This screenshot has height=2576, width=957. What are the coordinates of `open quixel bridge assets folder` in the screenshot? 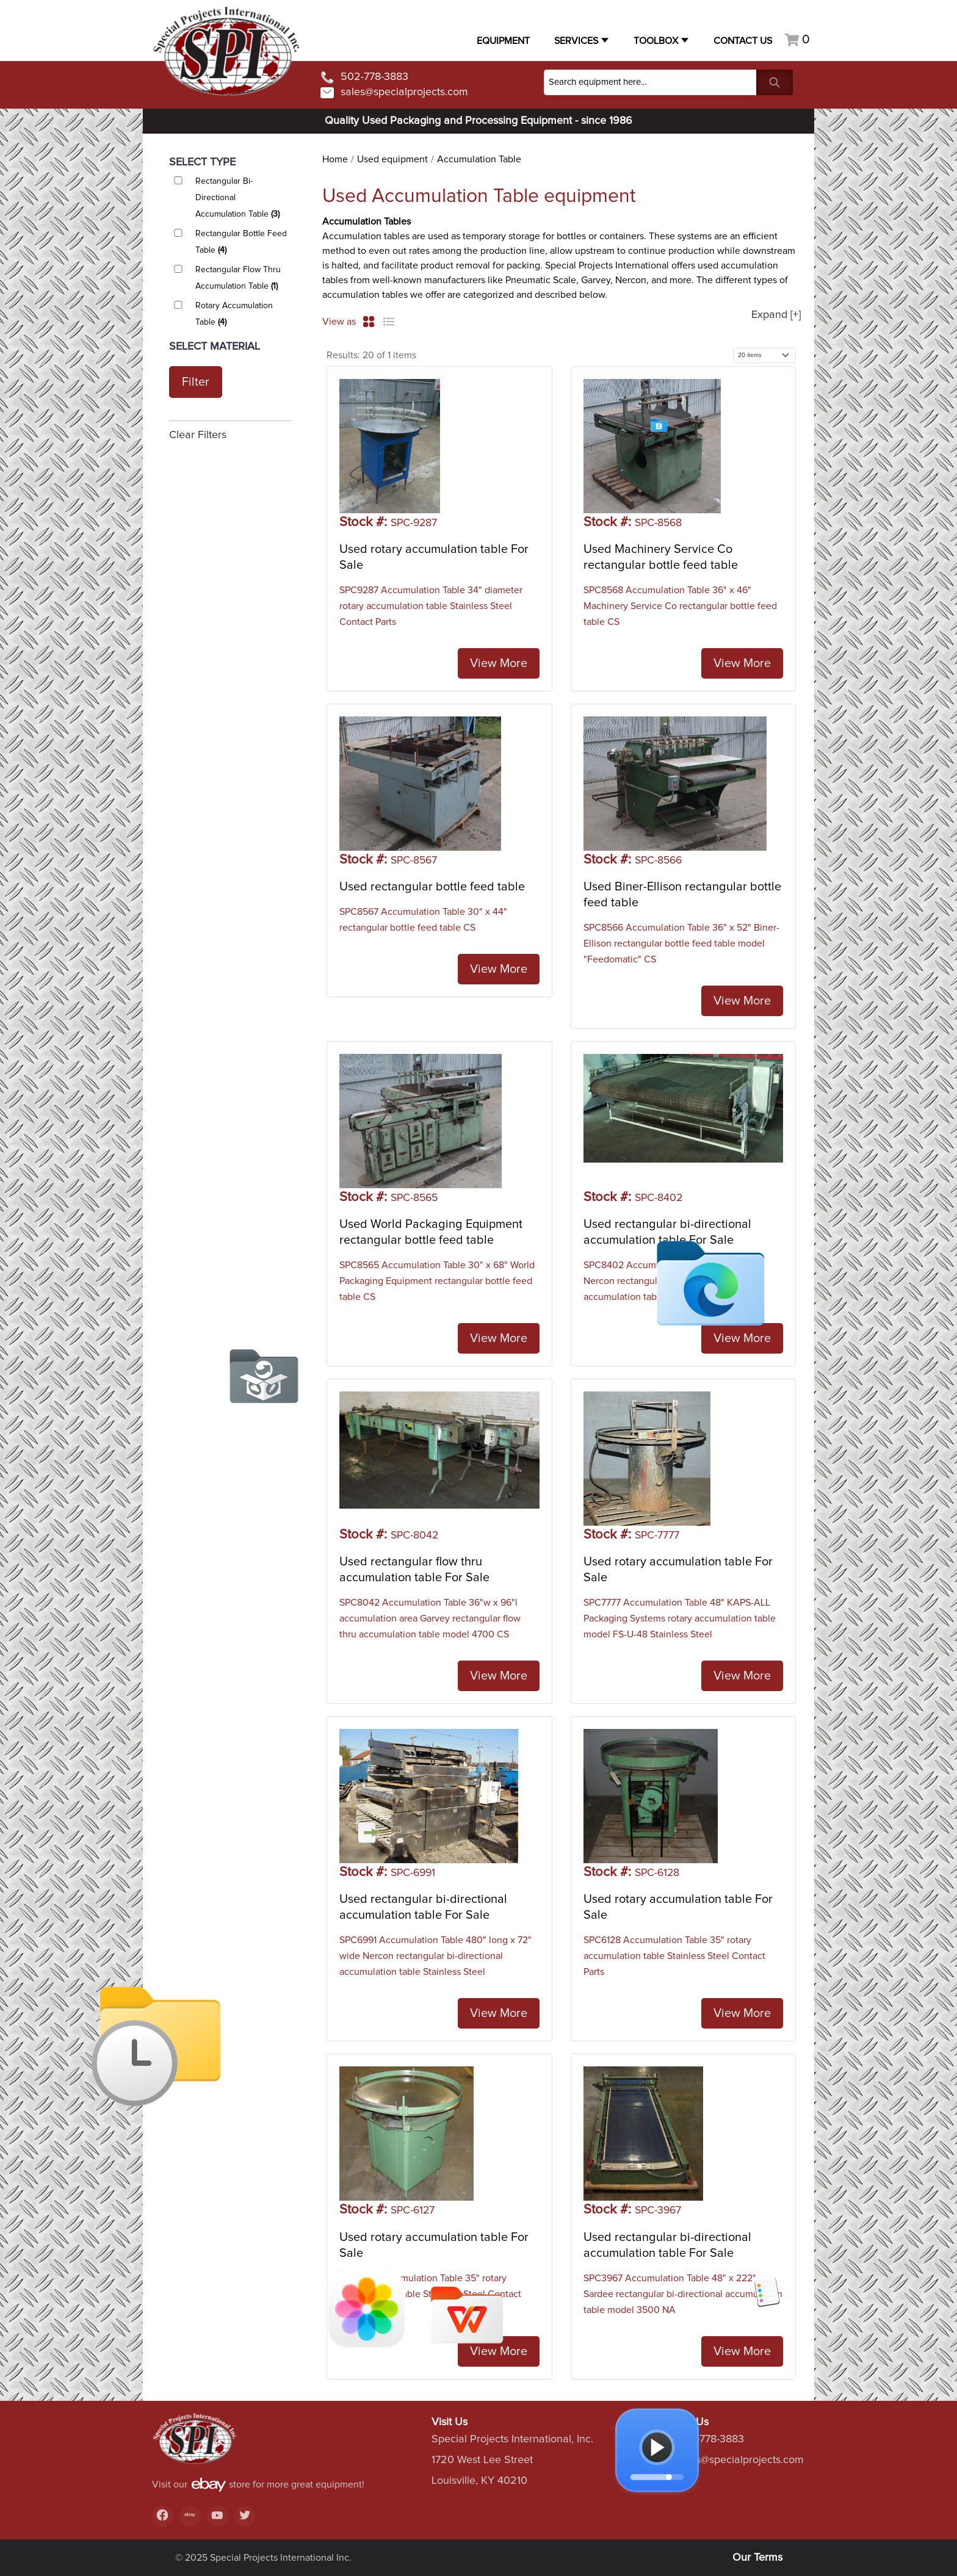 It's located at (659, 425).